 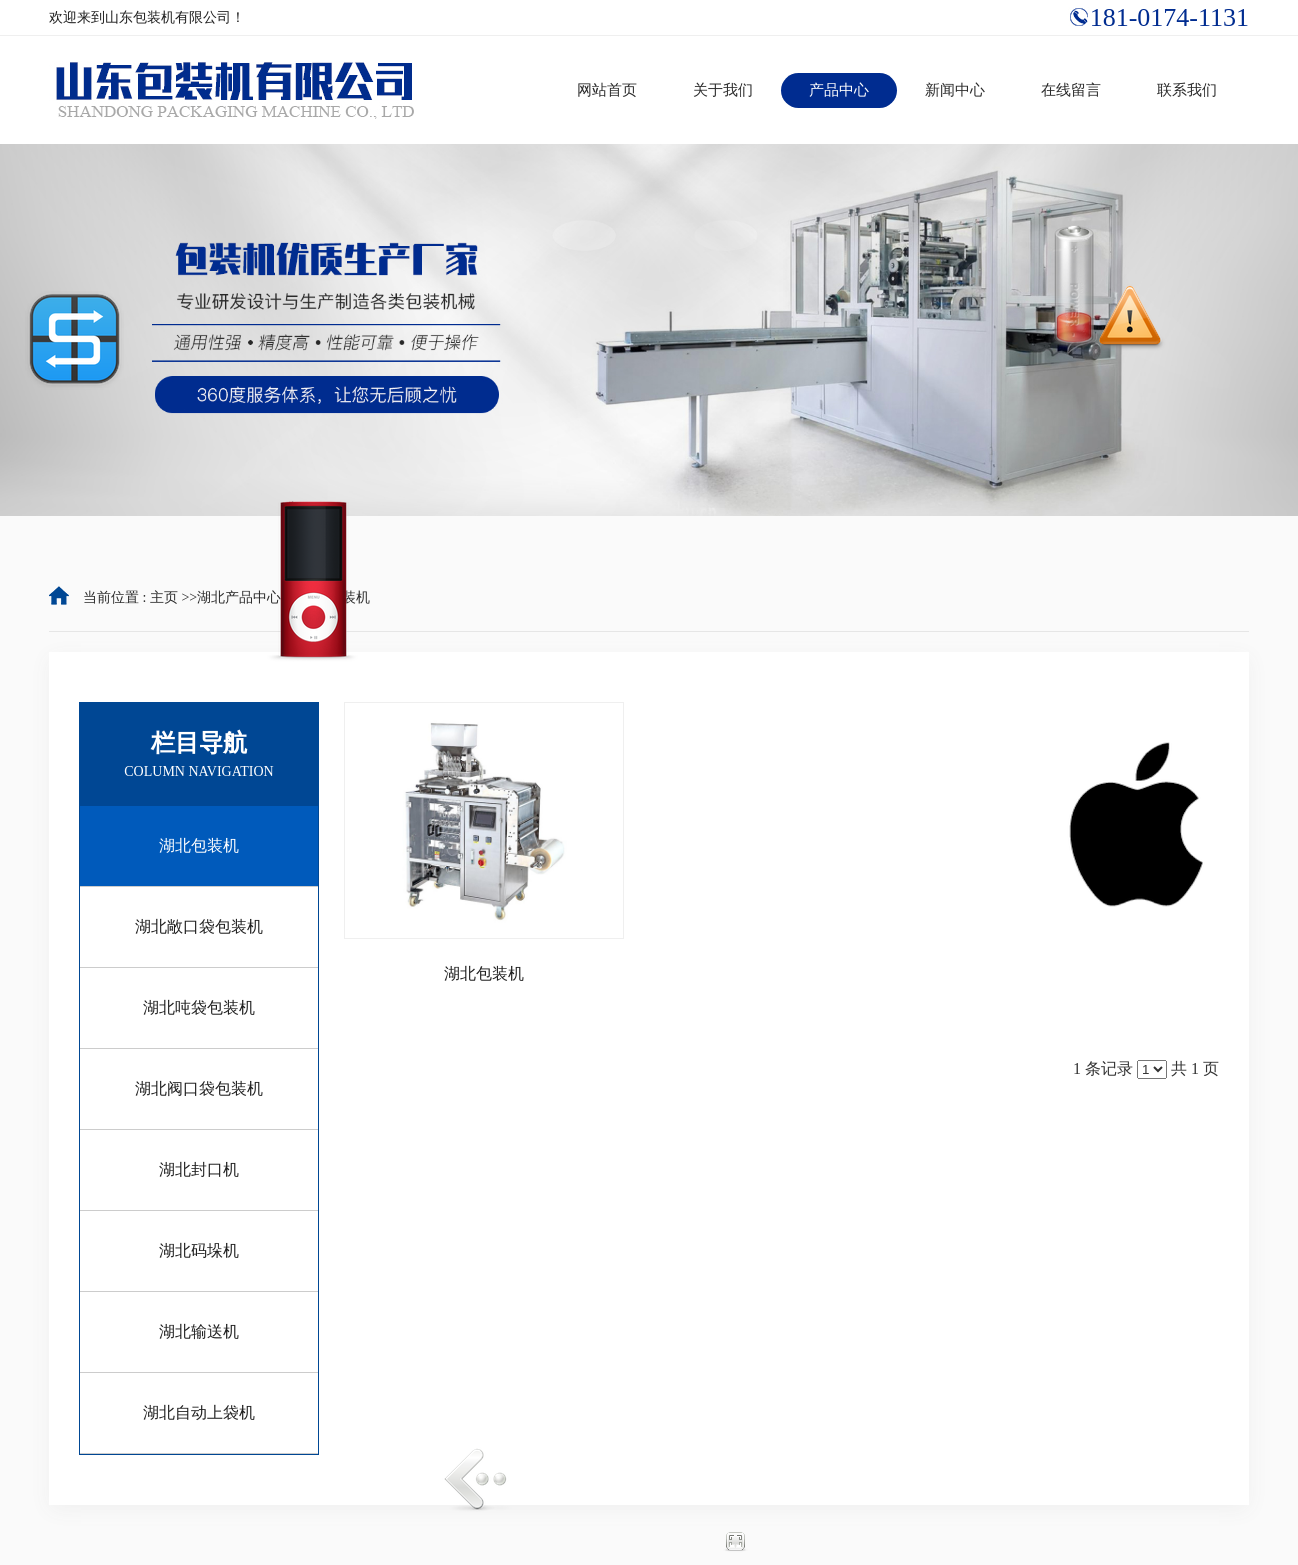 I want to click on configure windows file sharing settings, so click(x=74, y=340).